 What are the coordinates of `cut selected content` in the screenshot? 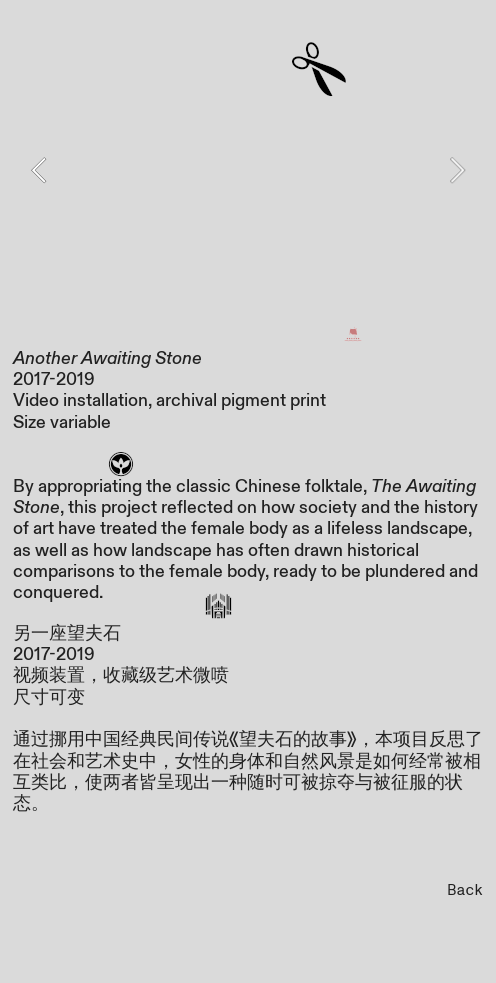 It's located at (319, 69).